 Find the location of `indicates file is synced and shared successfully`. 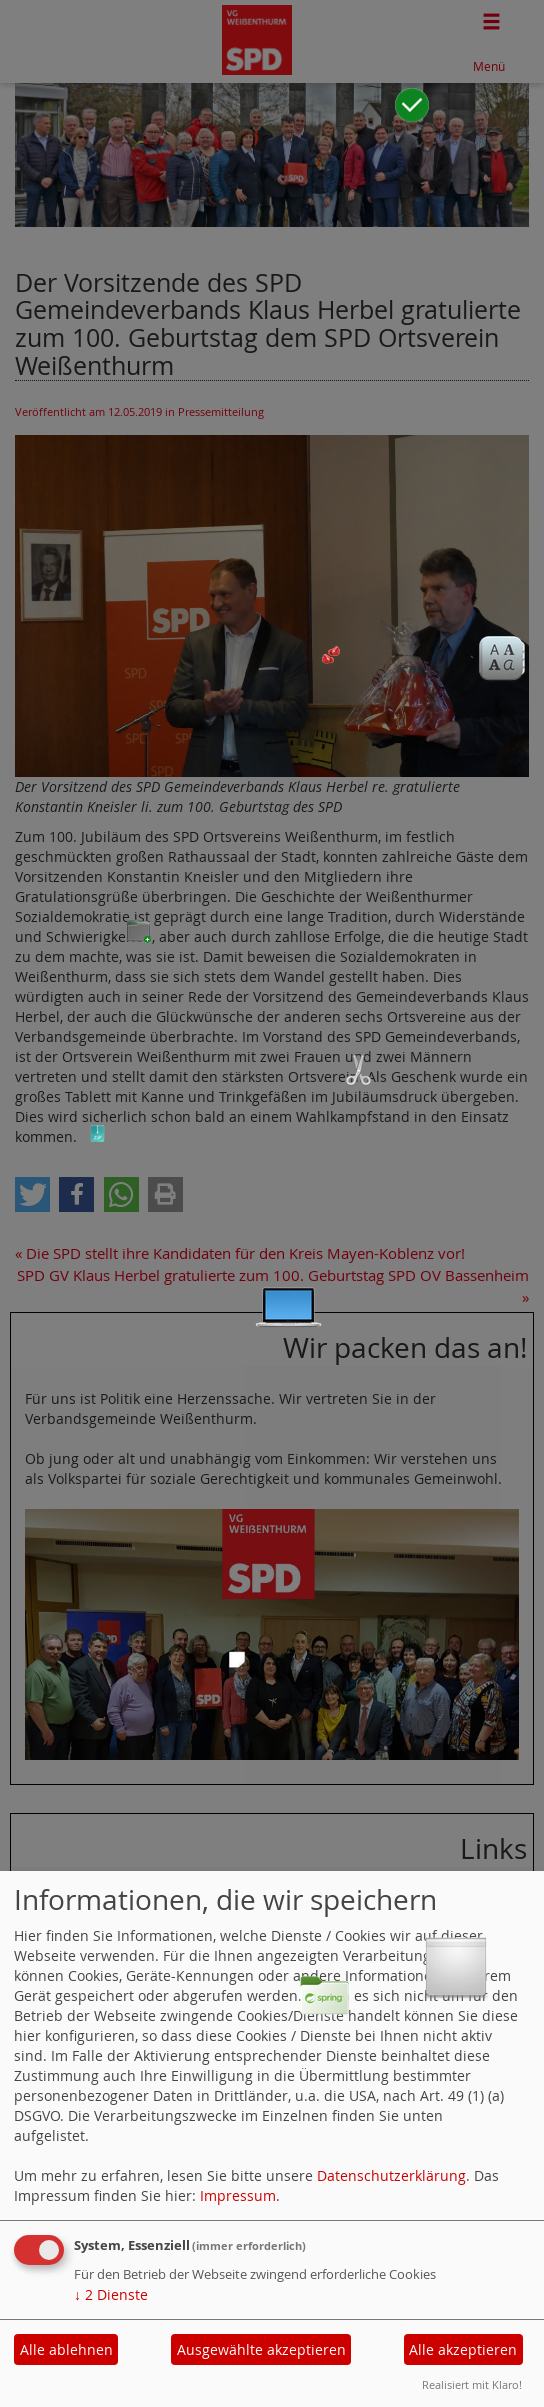

indicates file is synced and shared successfully is located at coordinates (412, 105).